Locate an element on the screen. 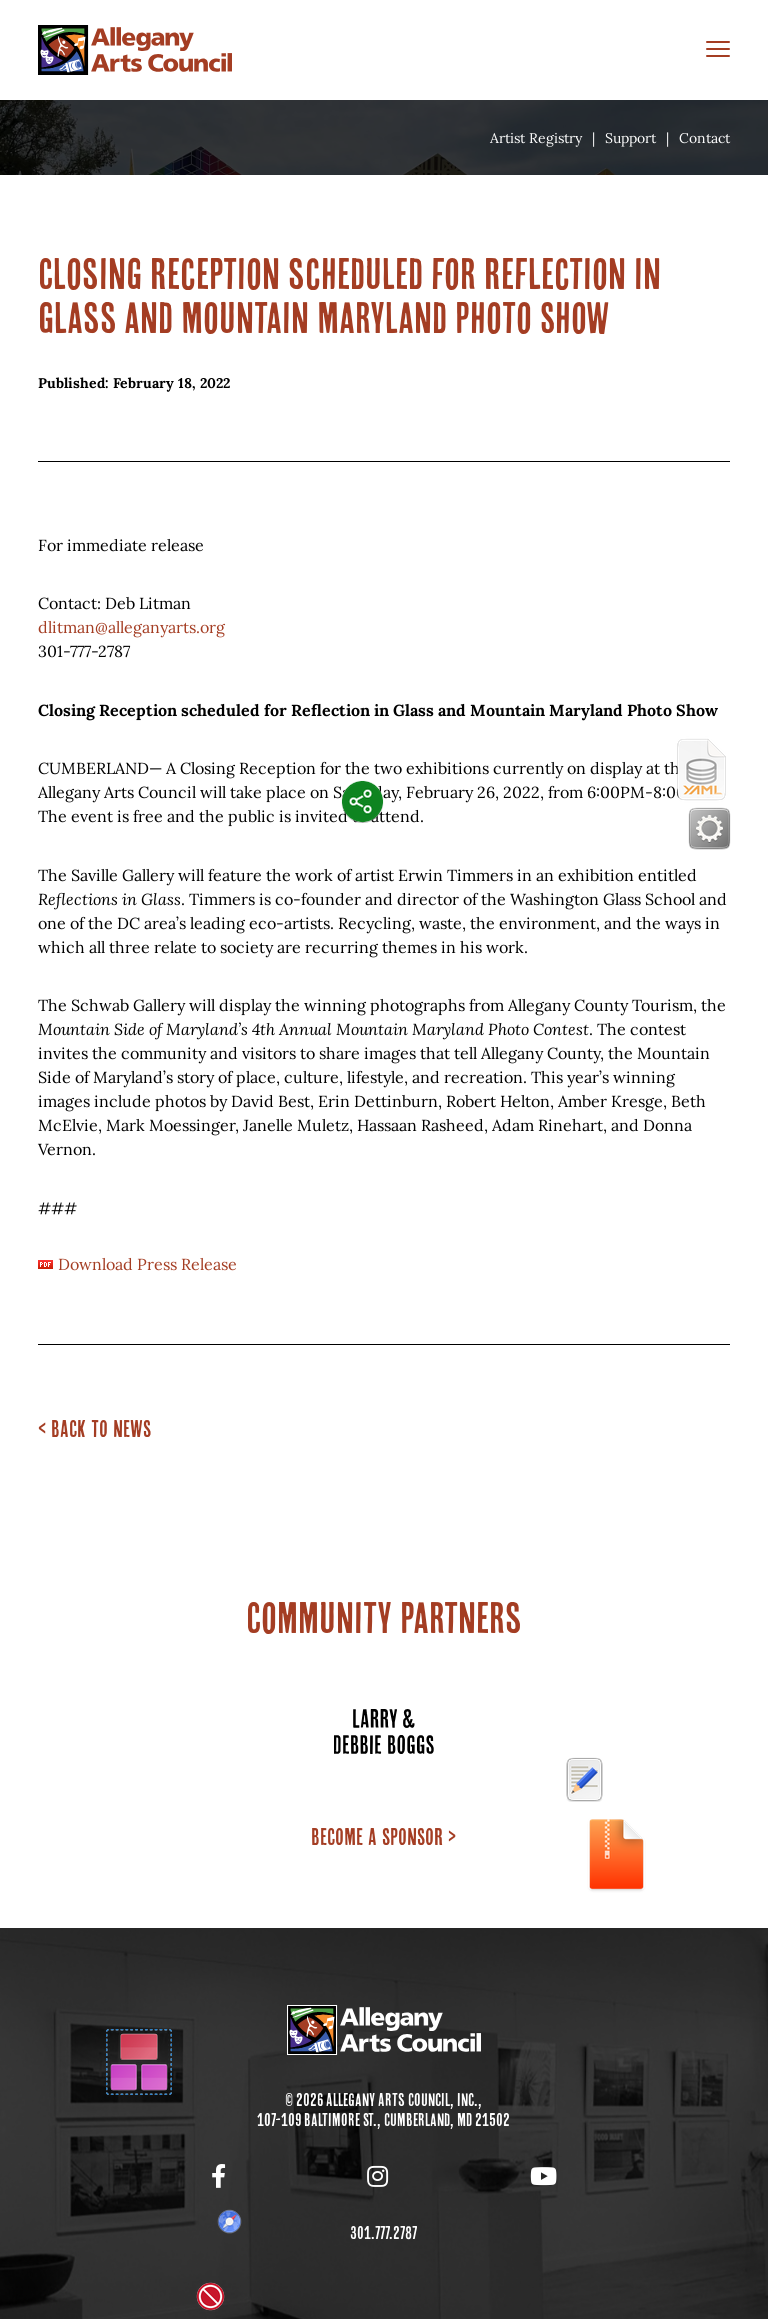 The height and width of the screenshot is (2319, 768). a yaml configuration file is located at coordinates (701, 769).